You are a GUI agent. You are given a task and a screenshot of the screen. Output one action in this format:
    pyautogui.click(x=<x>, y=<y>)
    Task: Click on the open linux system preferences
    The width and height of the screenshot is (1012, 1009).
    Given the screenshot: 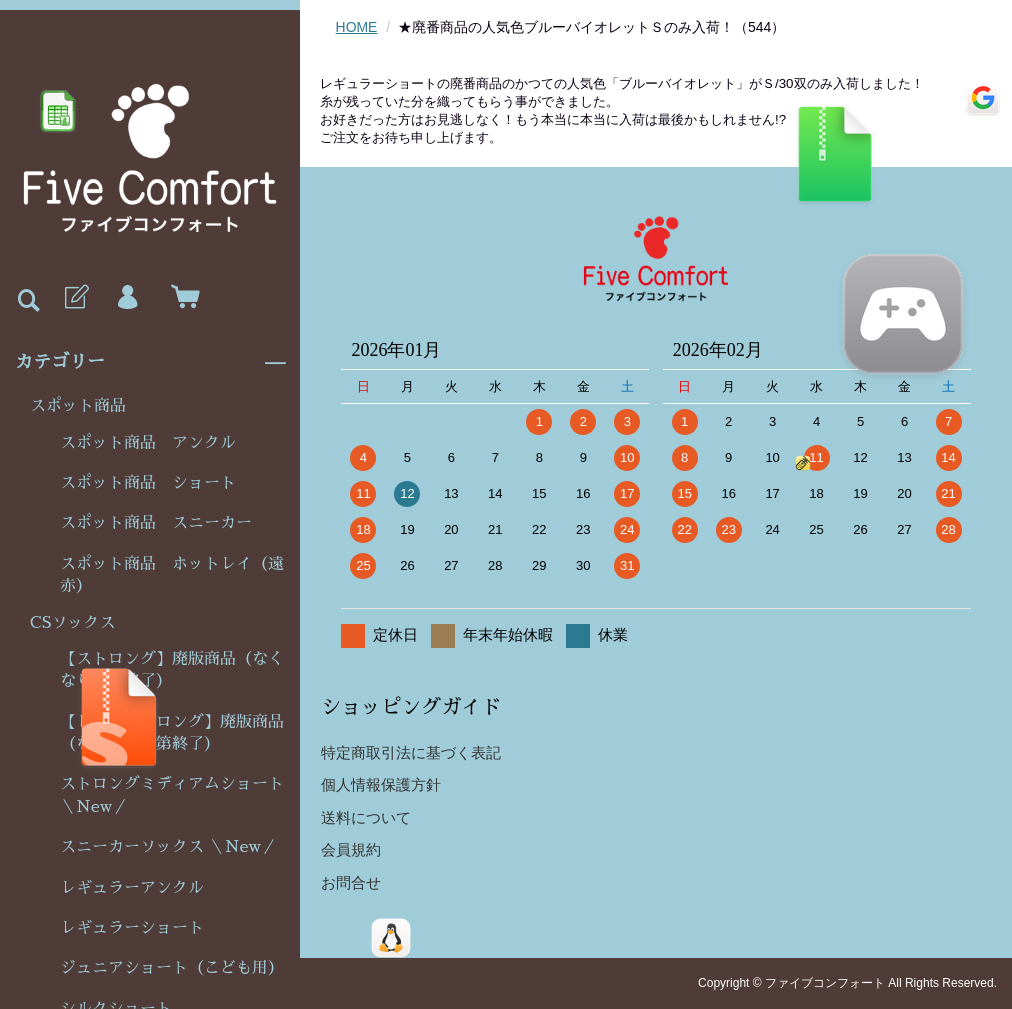 What is the action you would take?
    pyautogui.click(x=391, y=938)
    